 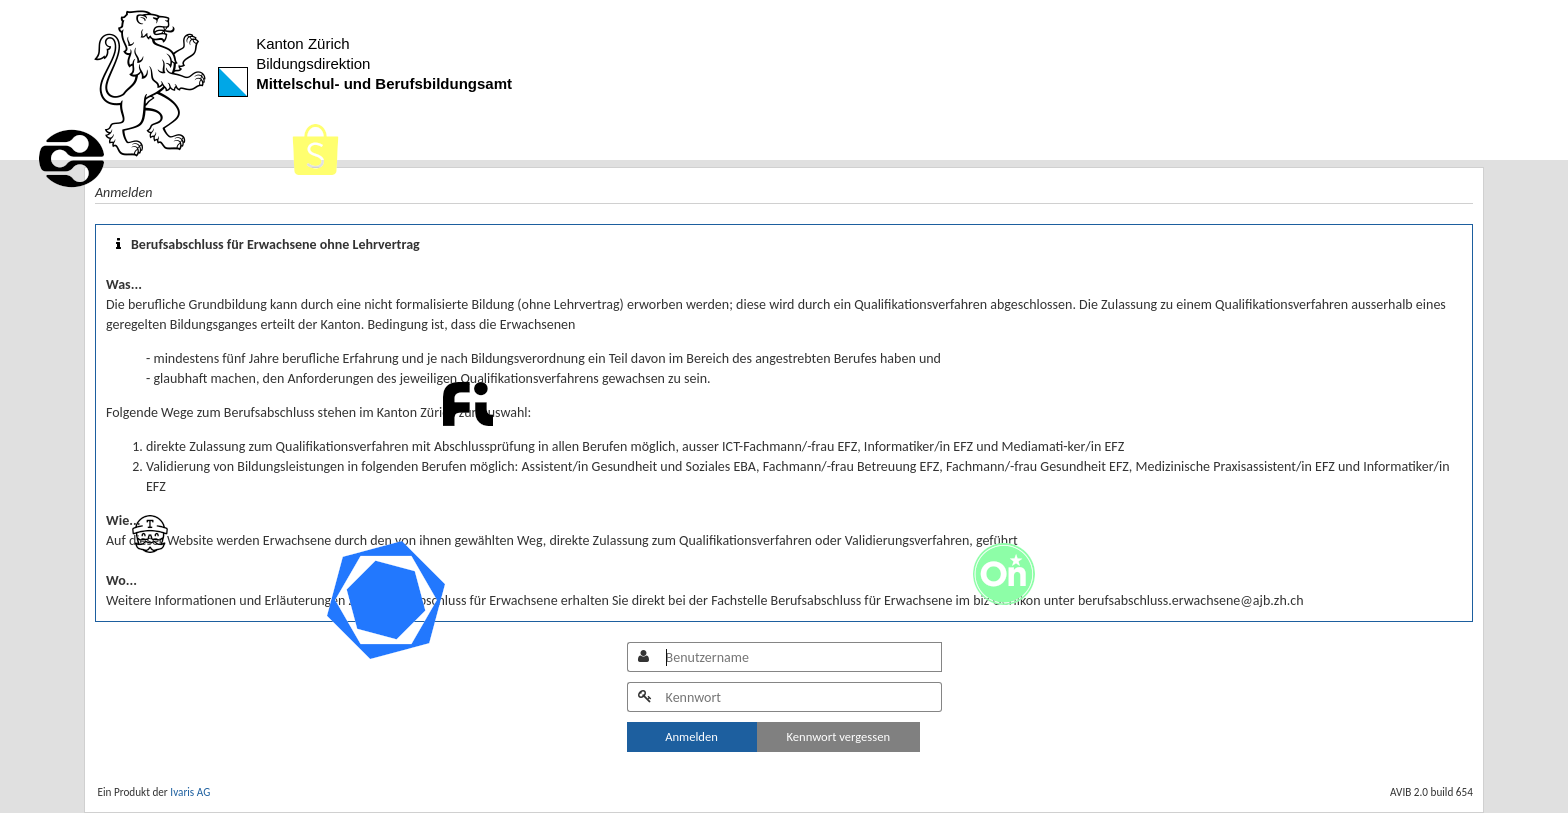 What do you see at coordinates (315, 149) in the screenshot?
I see `open the Shopee shopping app` at bounding box center [315, 149].